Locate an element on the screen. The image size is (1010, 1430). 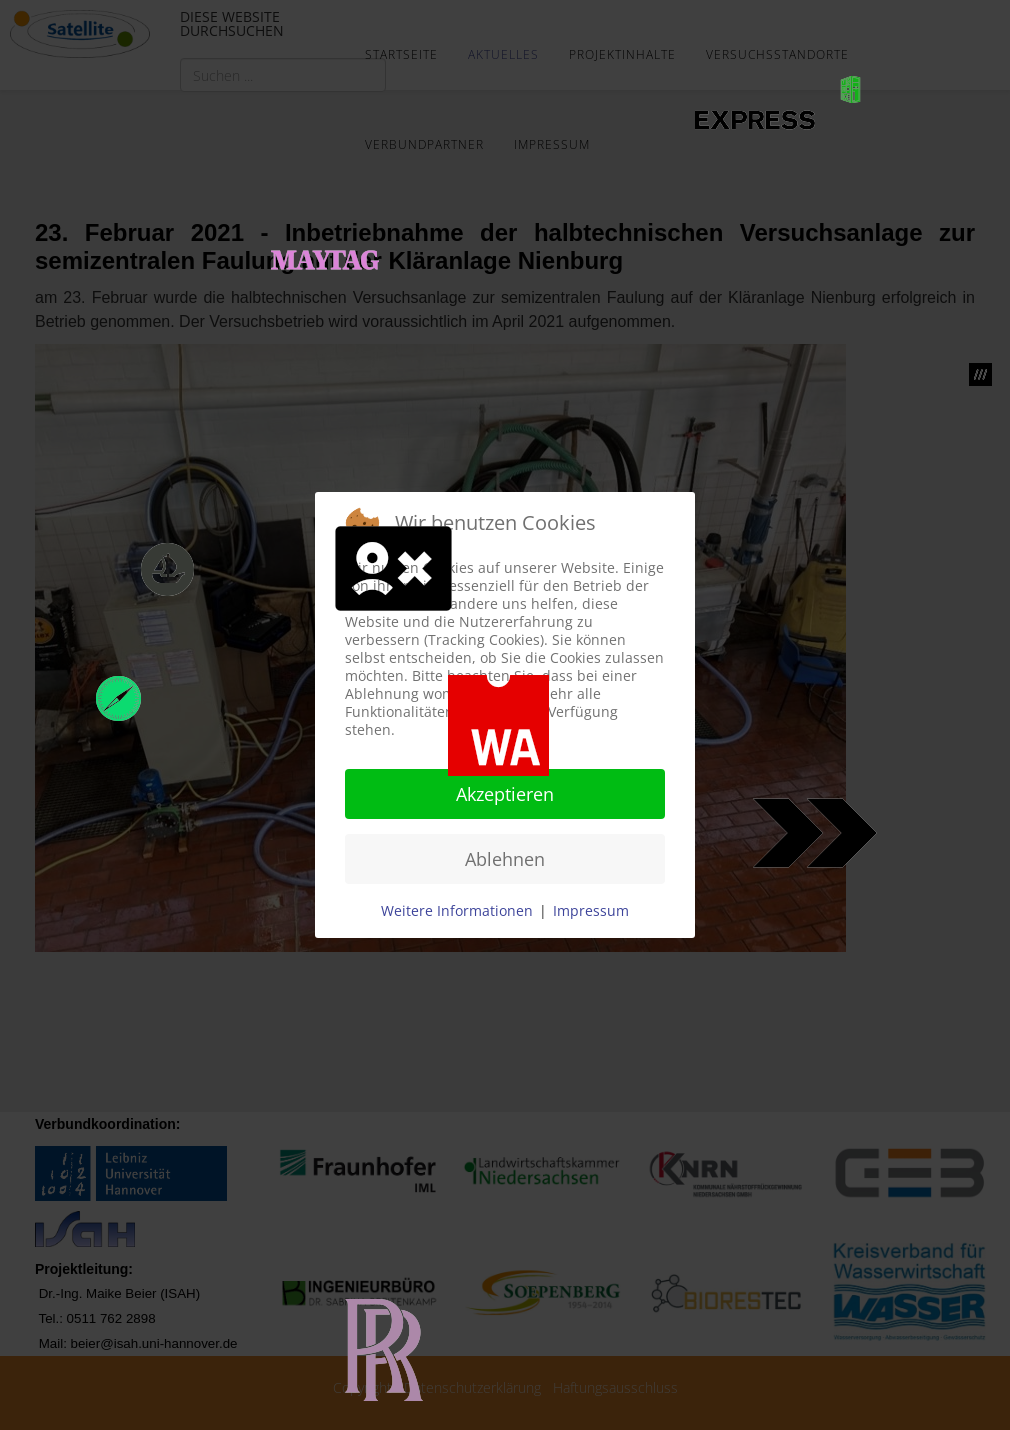
open Safari web browser is located at coordinates (118, 698).